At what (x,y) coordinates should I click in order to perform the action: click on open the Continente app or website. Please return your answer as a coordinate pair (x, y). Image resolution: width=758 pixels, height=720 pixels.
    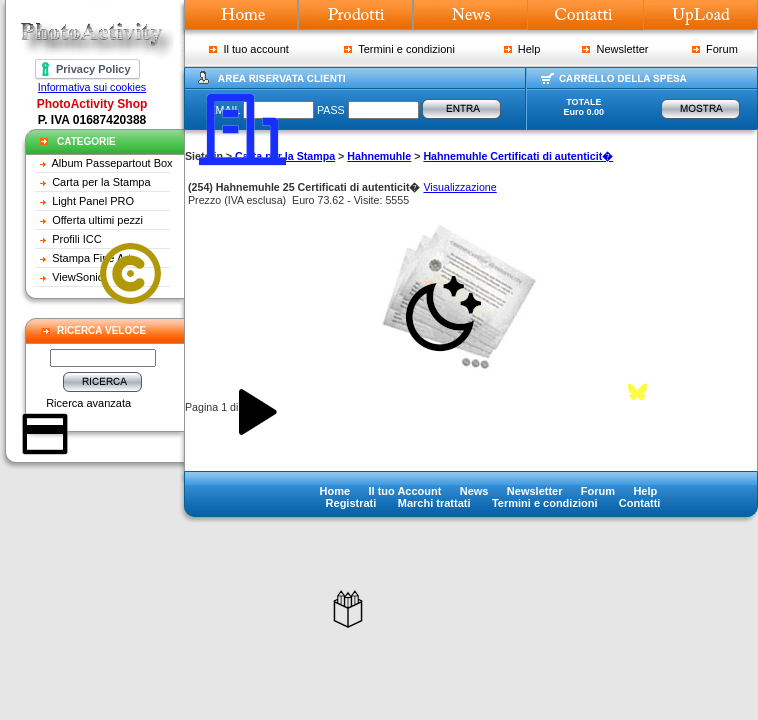
    Looking at the image, I should click on (130, 273).